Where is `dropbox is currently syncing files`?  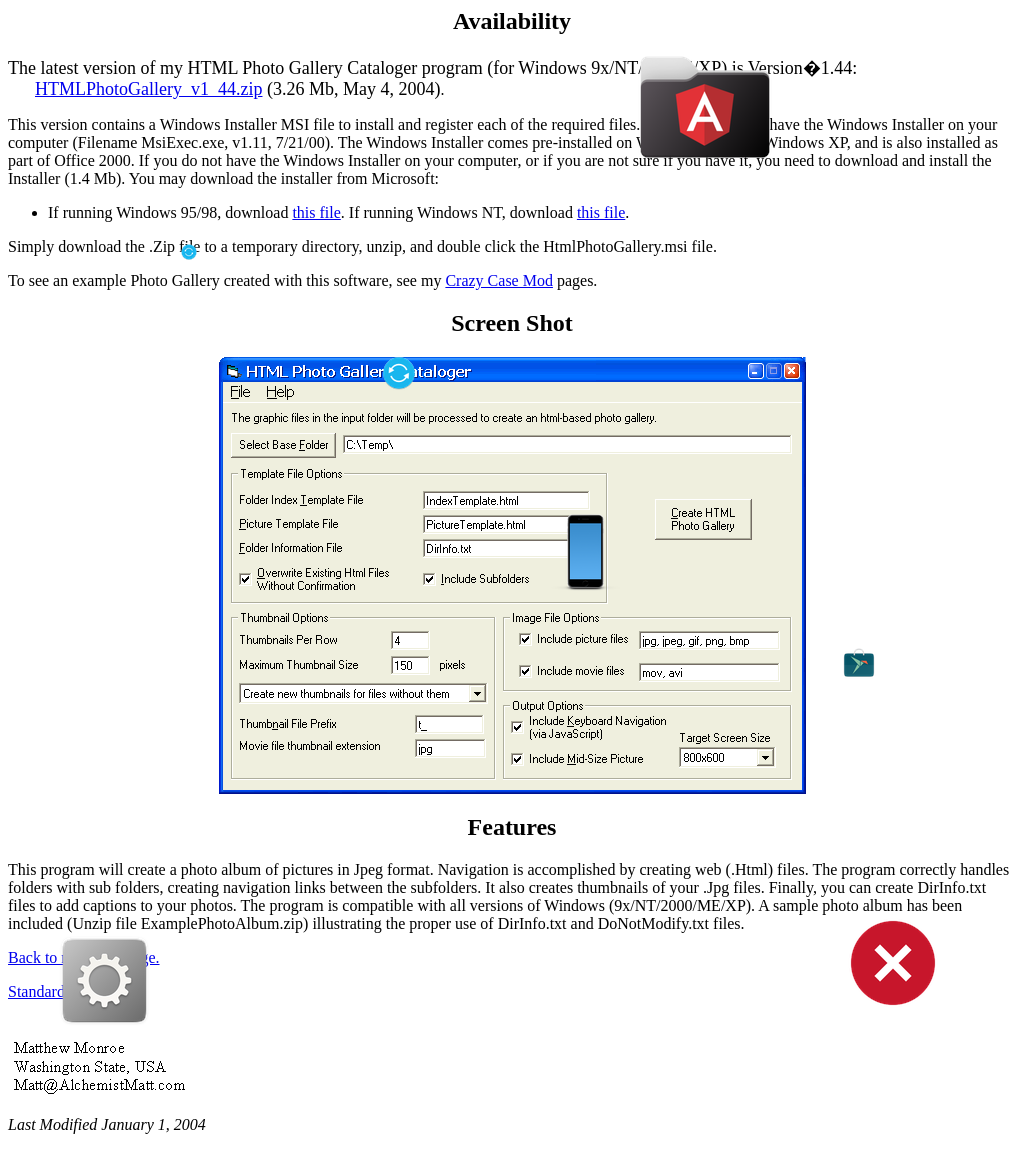 dropbox is currently syncing files is located at coordinates (399, 373).